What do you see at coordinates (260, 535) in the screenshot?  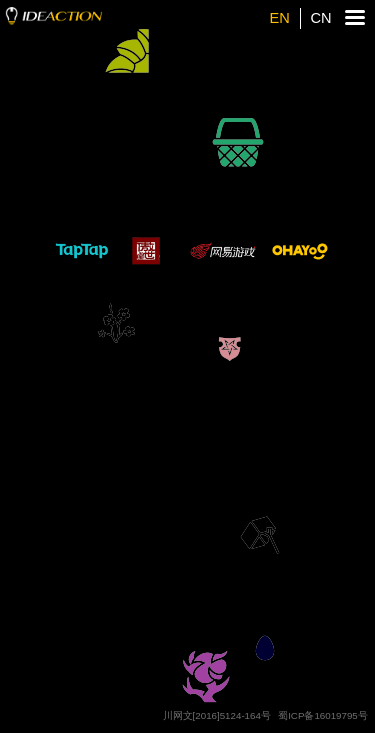 I see `set or place a trap in-game` at bounding box center [260, 535].